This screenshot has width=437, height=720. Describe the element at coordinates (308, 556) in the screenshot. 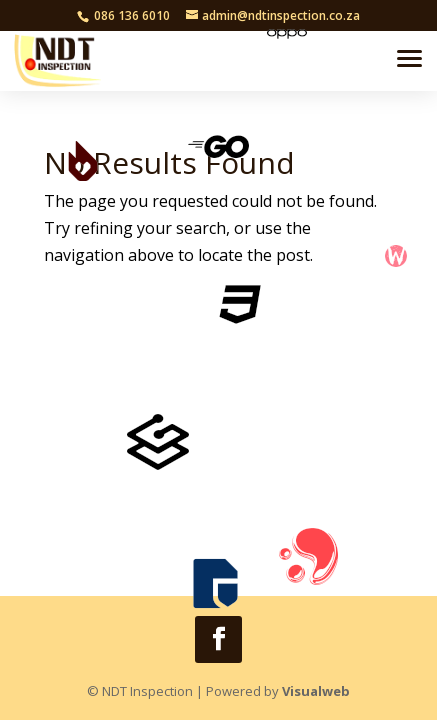

I see `mercurial version control system logo` at that location.